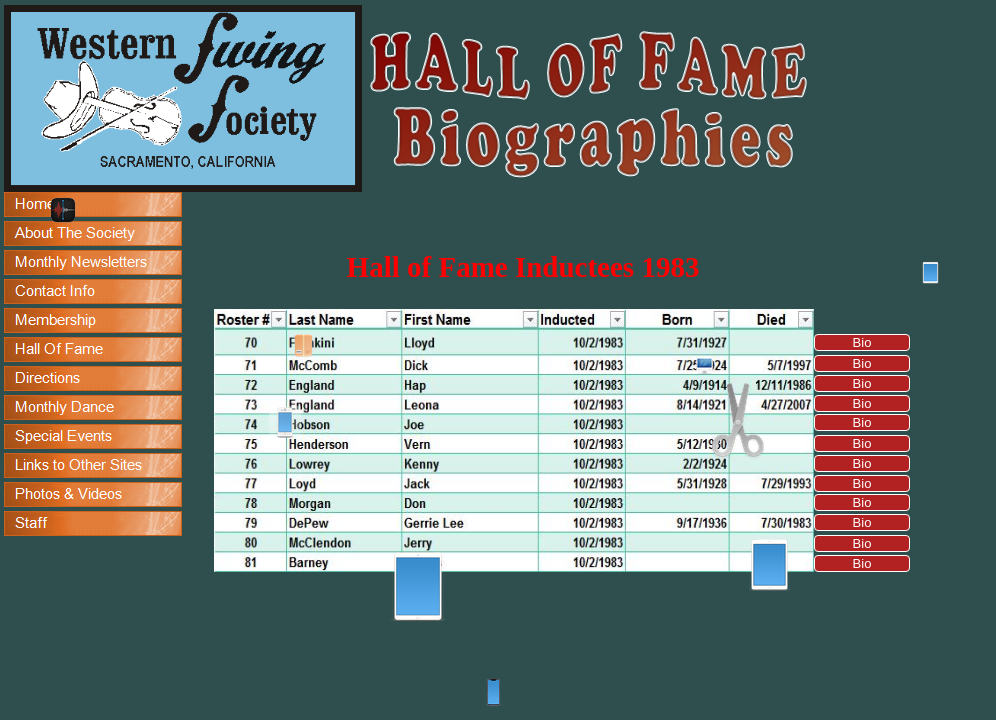  What do you see at coordinates (704, 364) in the screenshot?
I see `represents a connected iMac G5 desktop computer` at bounding box center [704, 364].